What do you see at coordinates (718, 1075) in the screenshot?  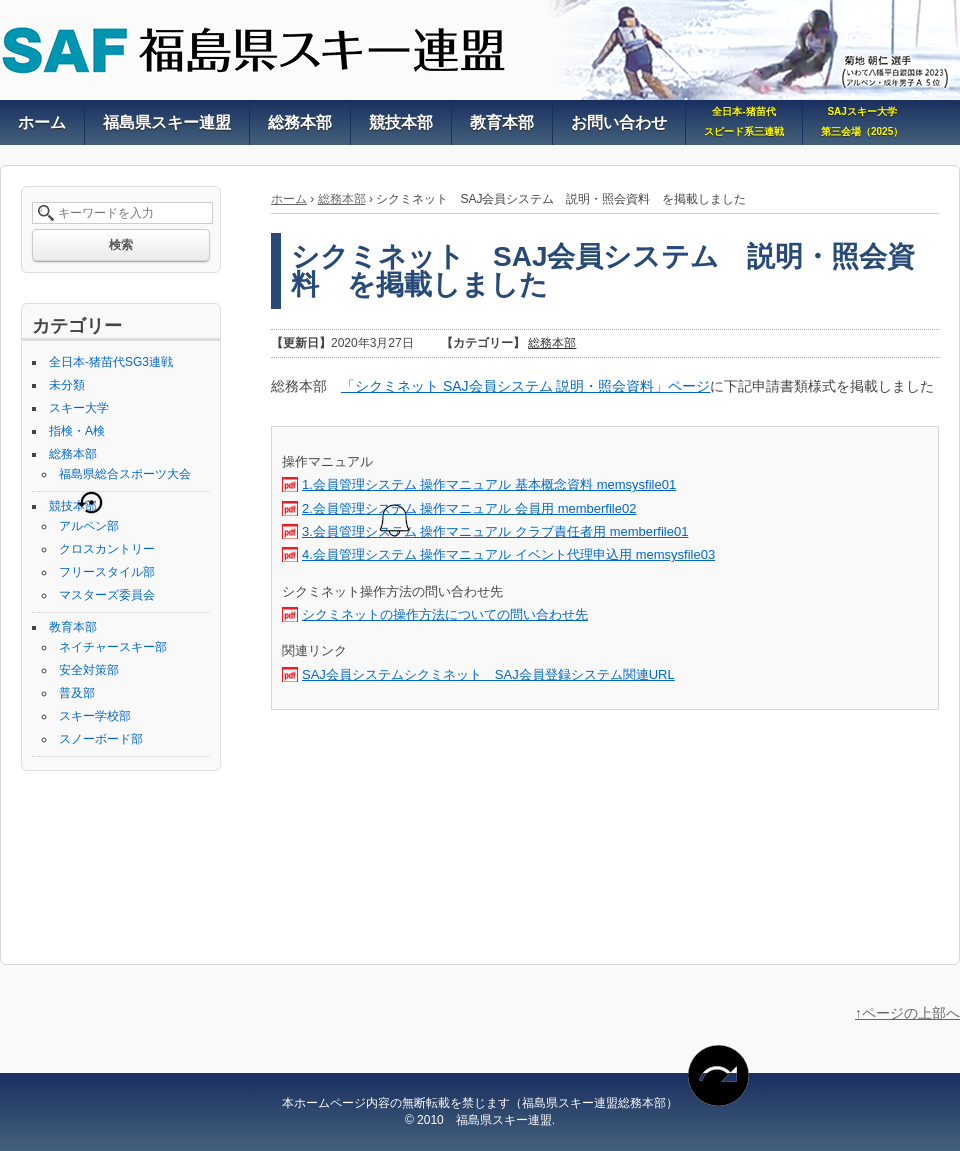 I see `skip to next scheduled task or plan` at bounding box center [718, 1075].